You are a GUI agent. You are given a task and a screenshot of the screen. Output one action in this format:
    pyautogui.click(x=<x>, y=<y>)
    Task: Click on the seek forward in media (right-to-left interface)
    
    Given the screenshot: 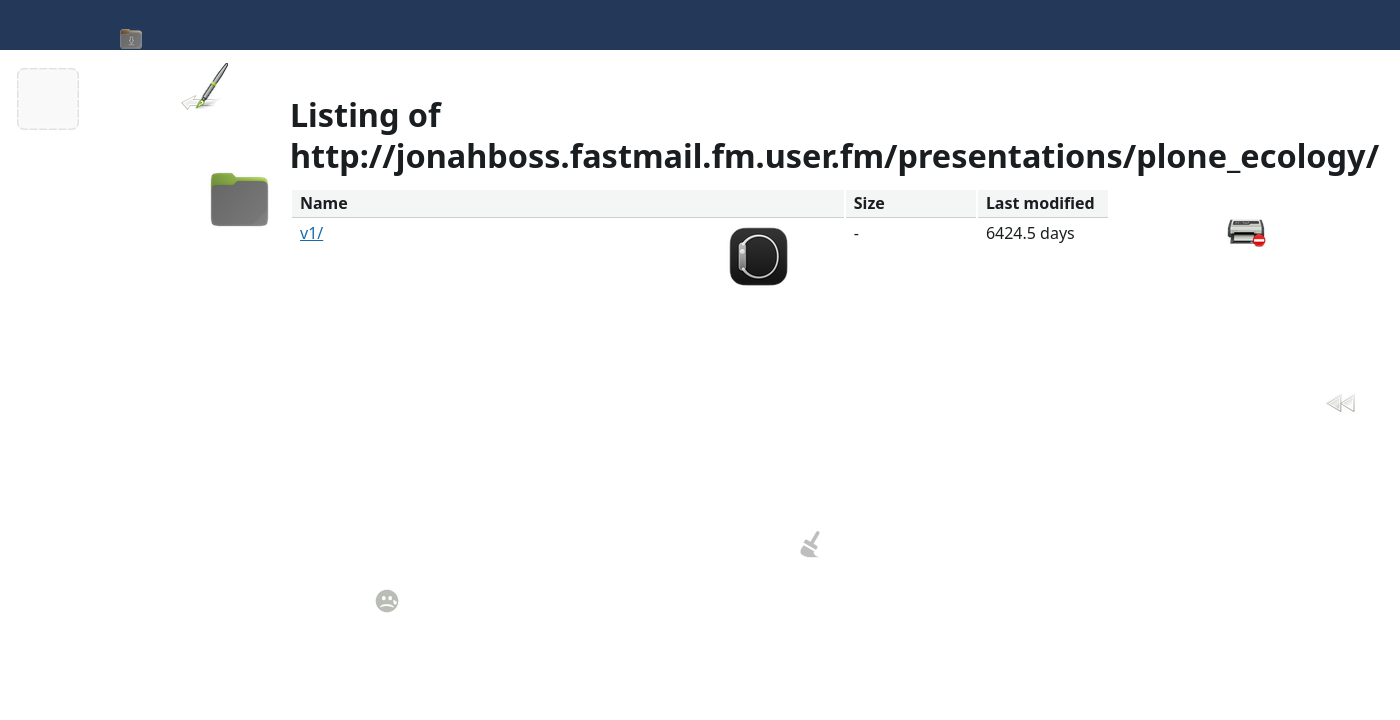 What is the action you would take?
    pyautogui.click(x=1340, y=403)
    